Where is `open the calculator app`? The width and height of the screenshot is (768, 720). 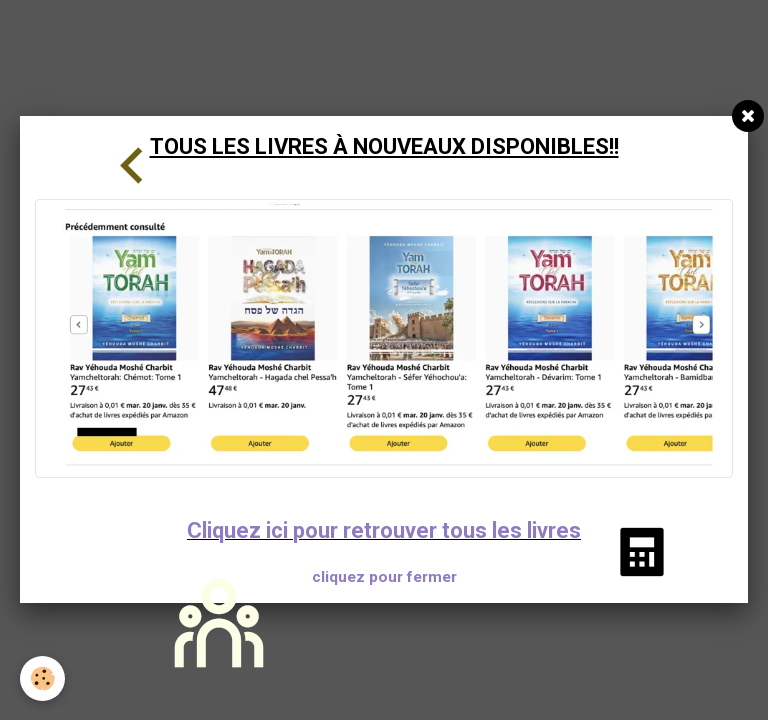
open the calculator app is located at coordinates (642, 552).